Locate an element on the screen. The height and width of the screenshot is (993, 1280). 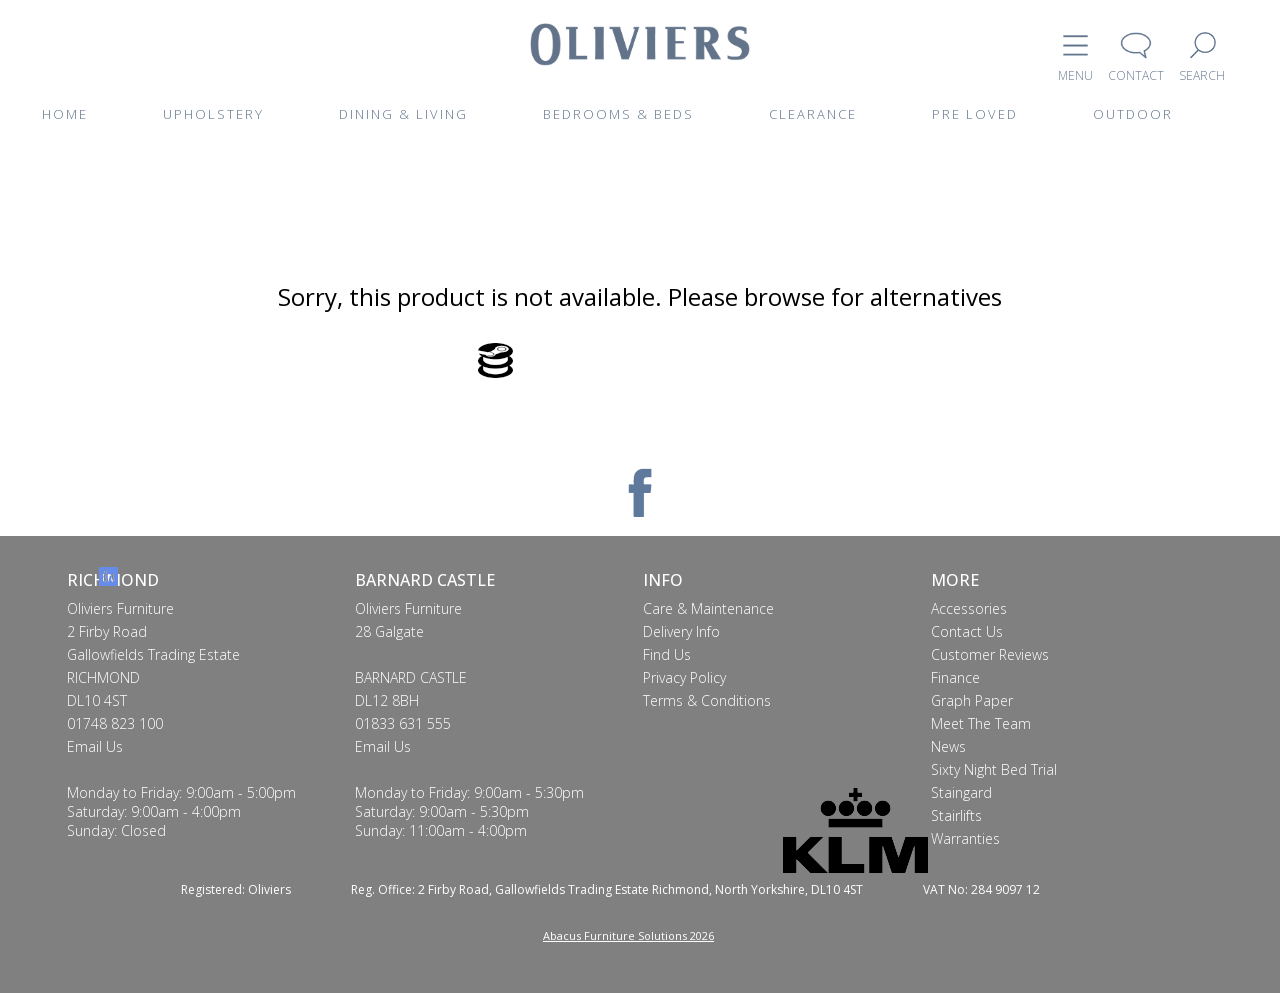
open InVision app is located at coordinates (108, 576).